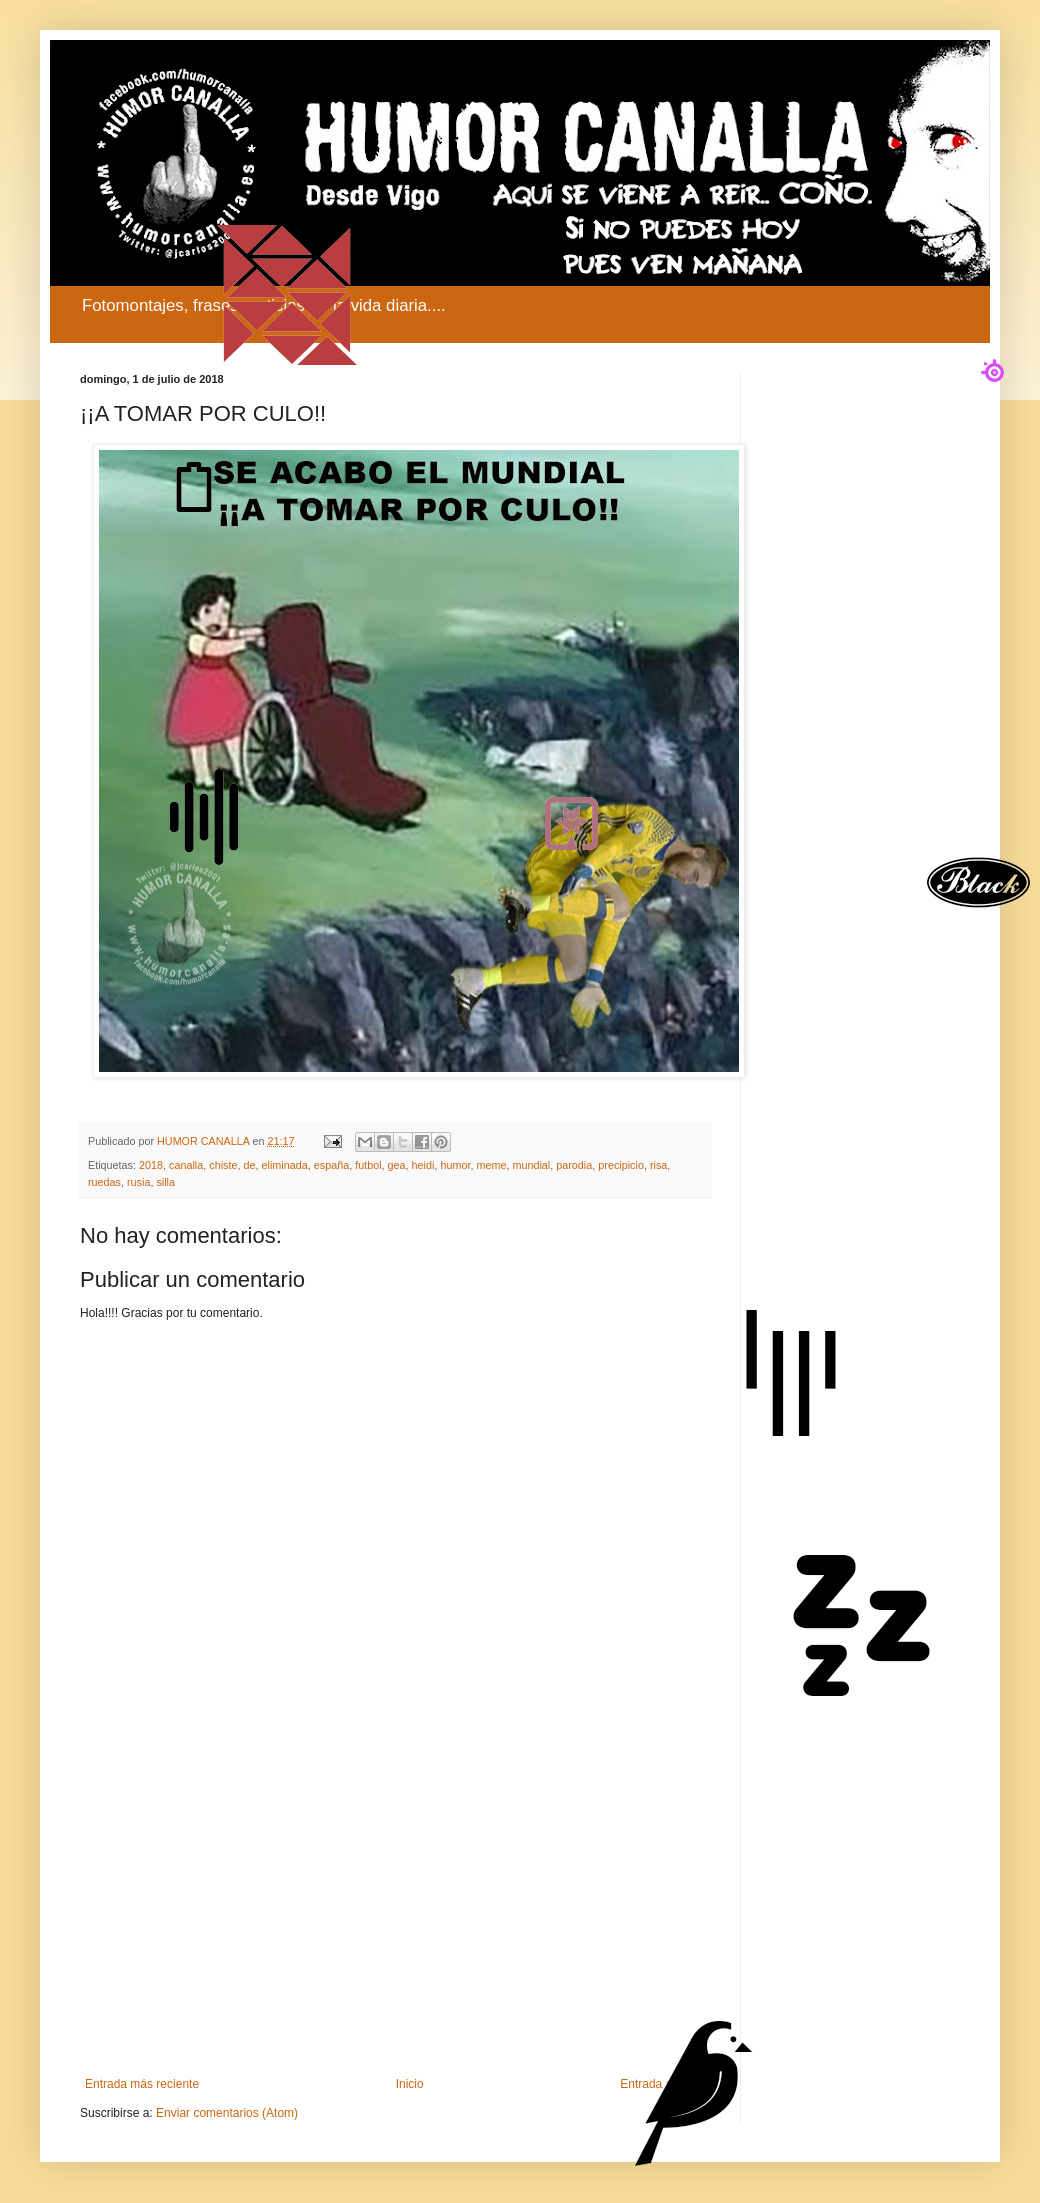 The height and width of the screenshot is (2203, 1040). I want to click on black brand logo, so click(978, 882).